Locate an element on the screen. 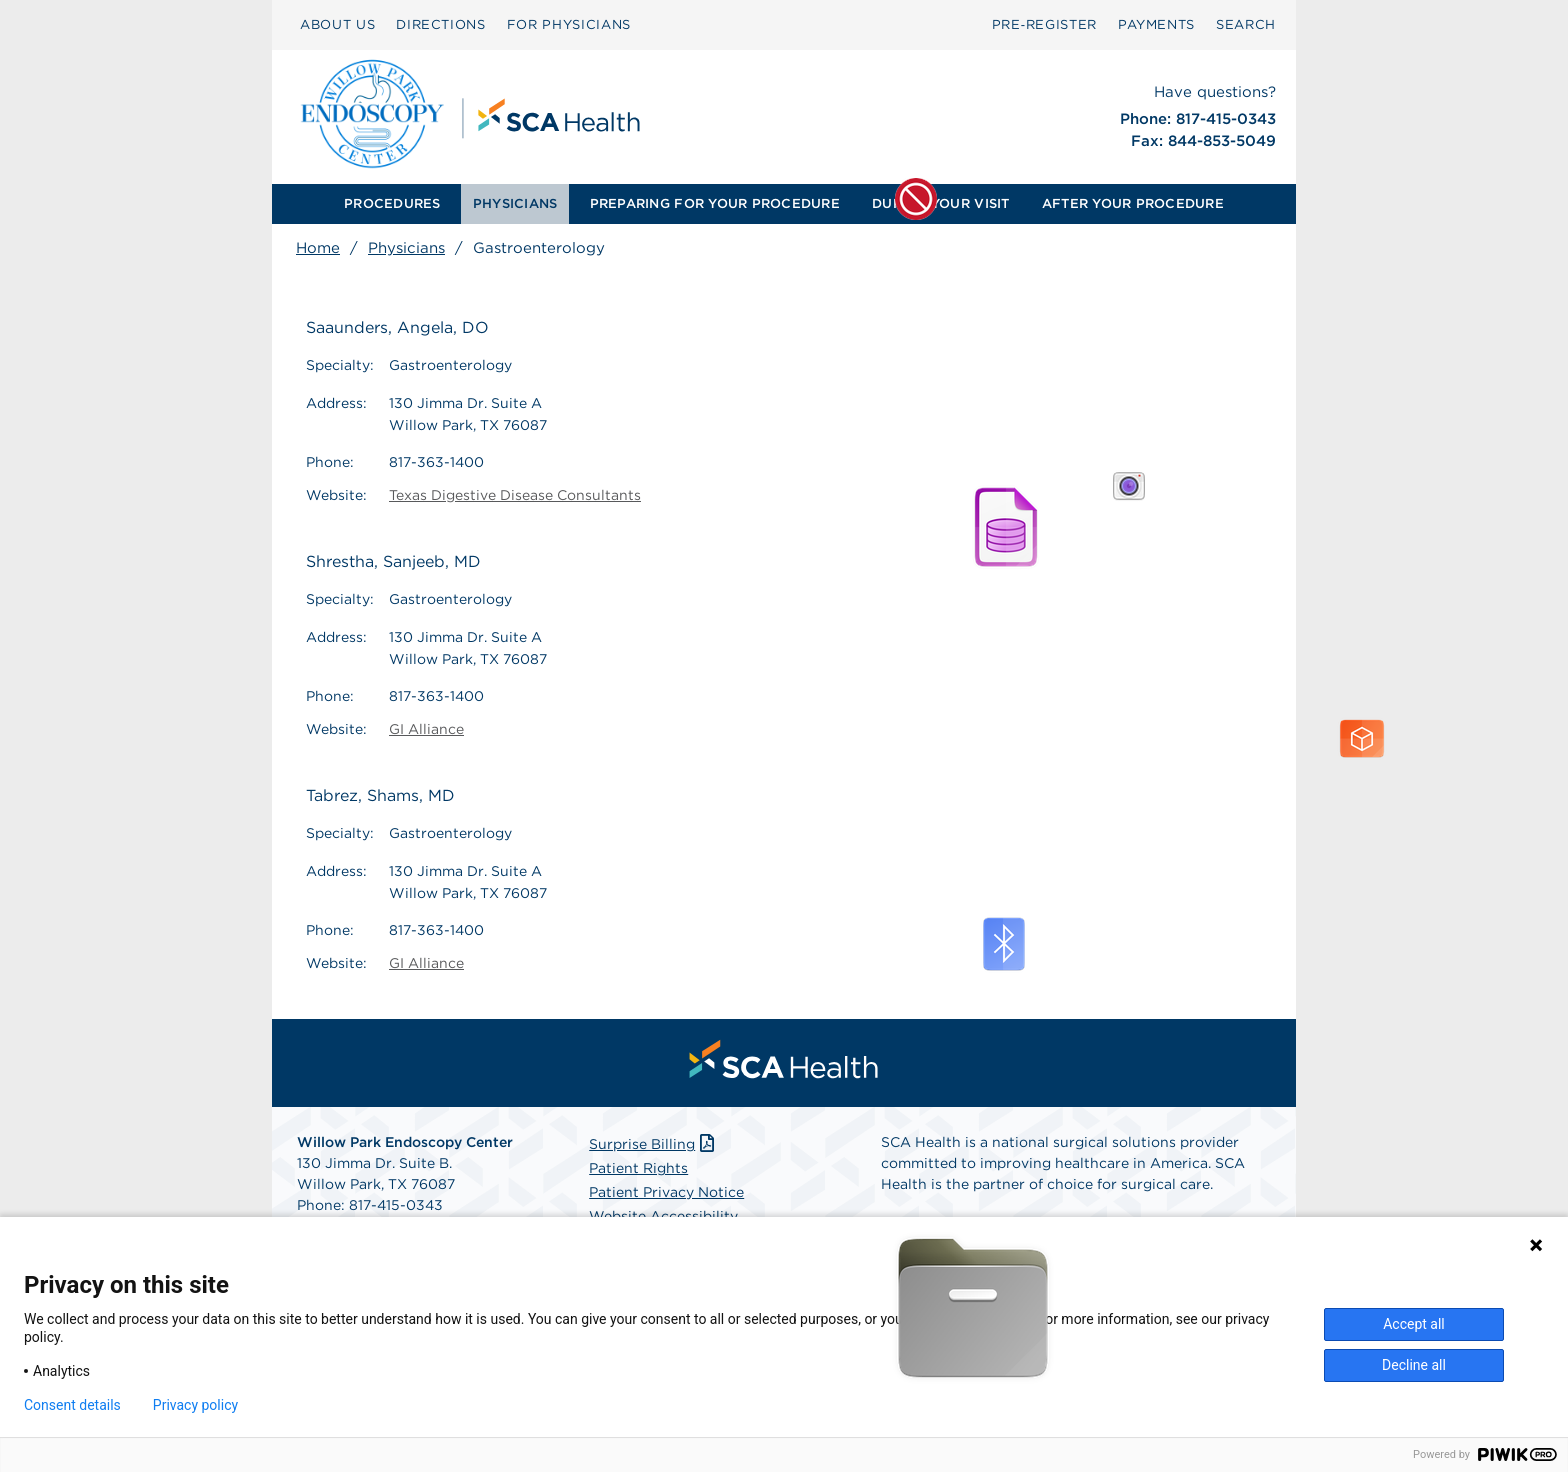 Image resolution: width=1568 pixels, height=1472 pixels. open a 3D model file is located at coordinates (1362, 737).